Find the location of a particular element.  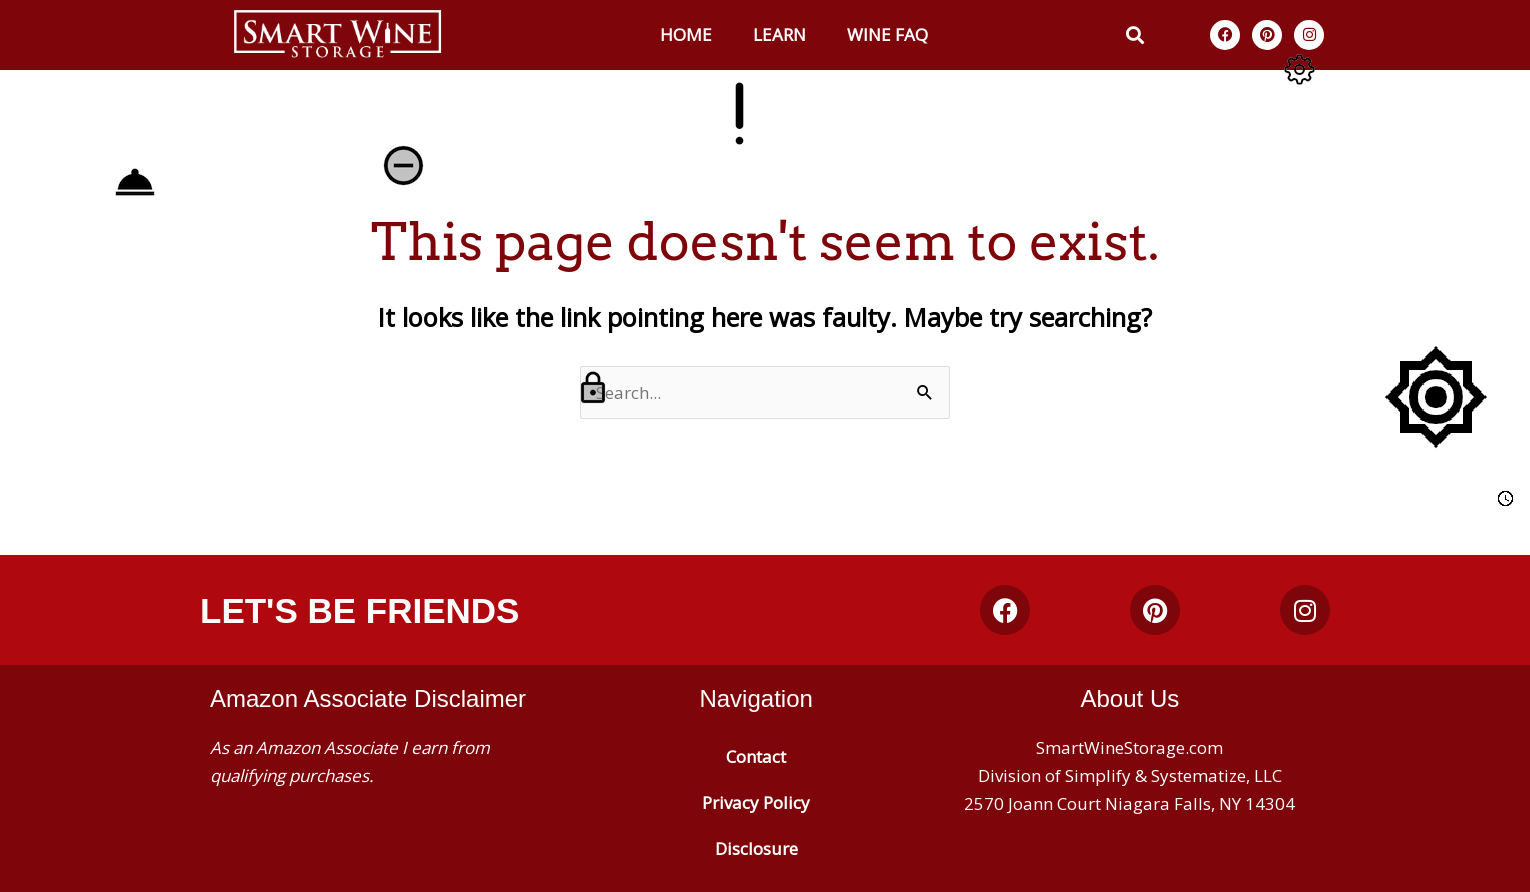

increase screen brightness is located at coordinates (1436, 397).